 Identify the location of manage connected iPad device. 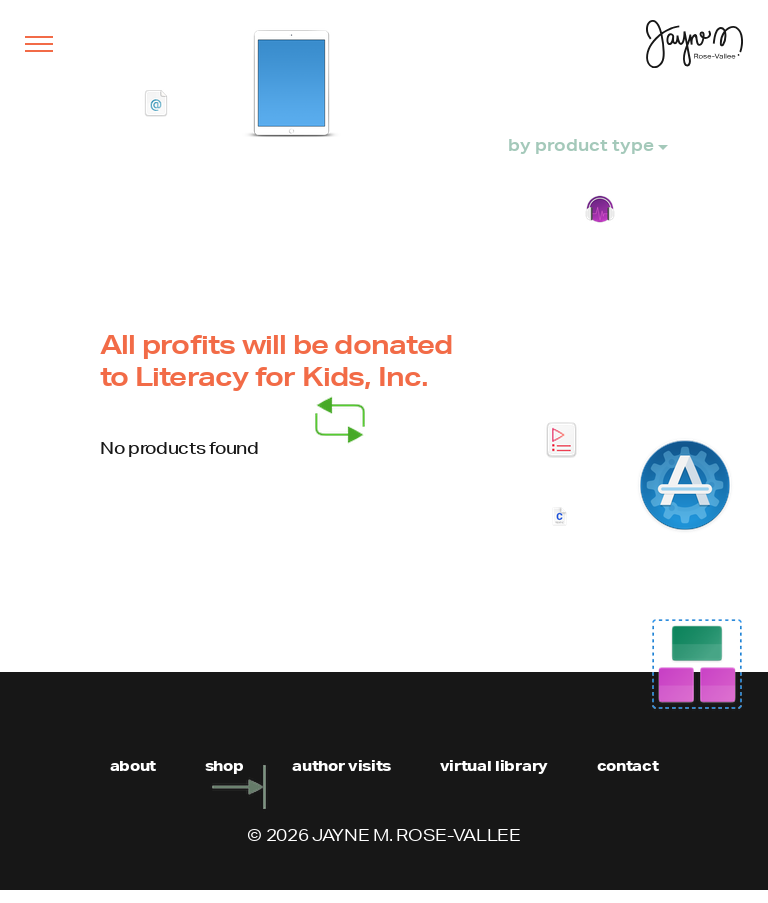
(291, 82).